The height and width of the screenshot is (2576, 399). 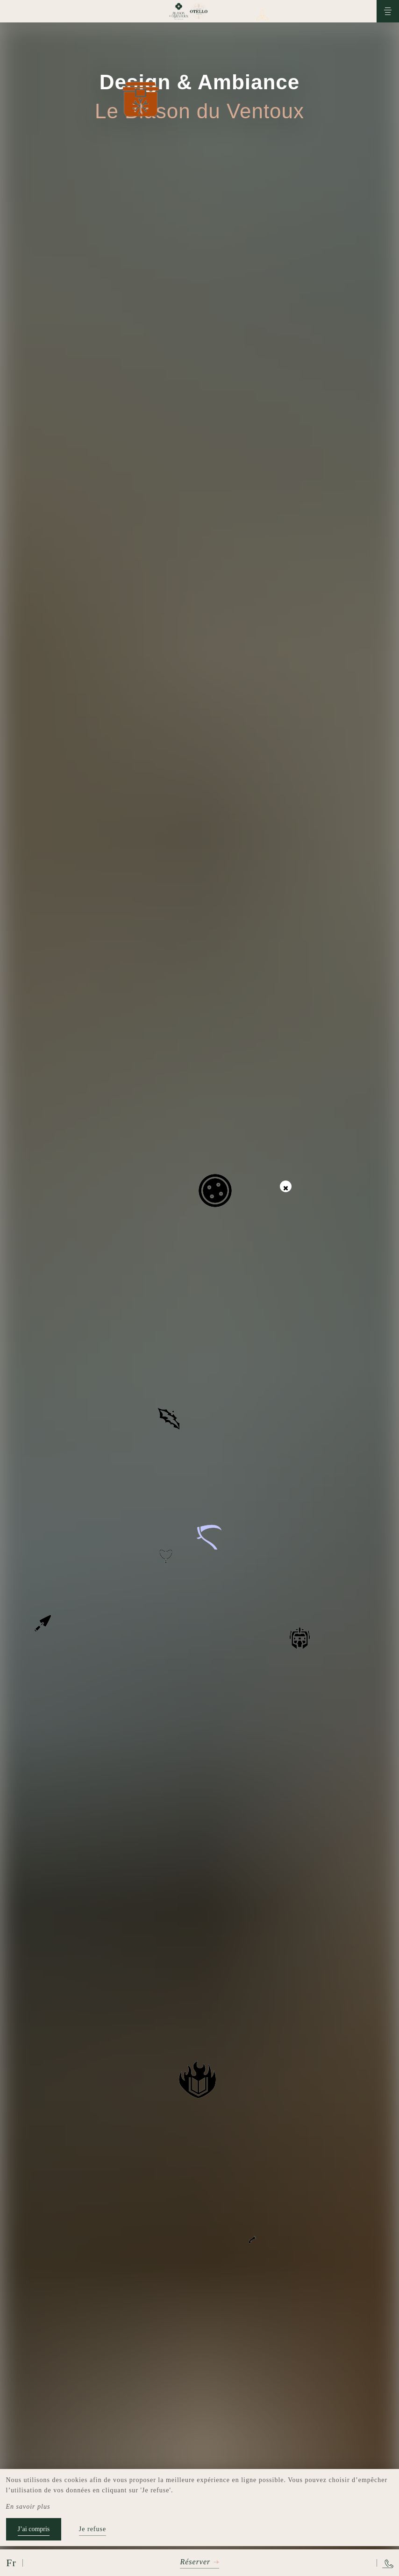 What do you see at coordinates (262, 14) in the screenshot?
I see `celtic or trinity knot symbol` at bounding box center [262, 14].